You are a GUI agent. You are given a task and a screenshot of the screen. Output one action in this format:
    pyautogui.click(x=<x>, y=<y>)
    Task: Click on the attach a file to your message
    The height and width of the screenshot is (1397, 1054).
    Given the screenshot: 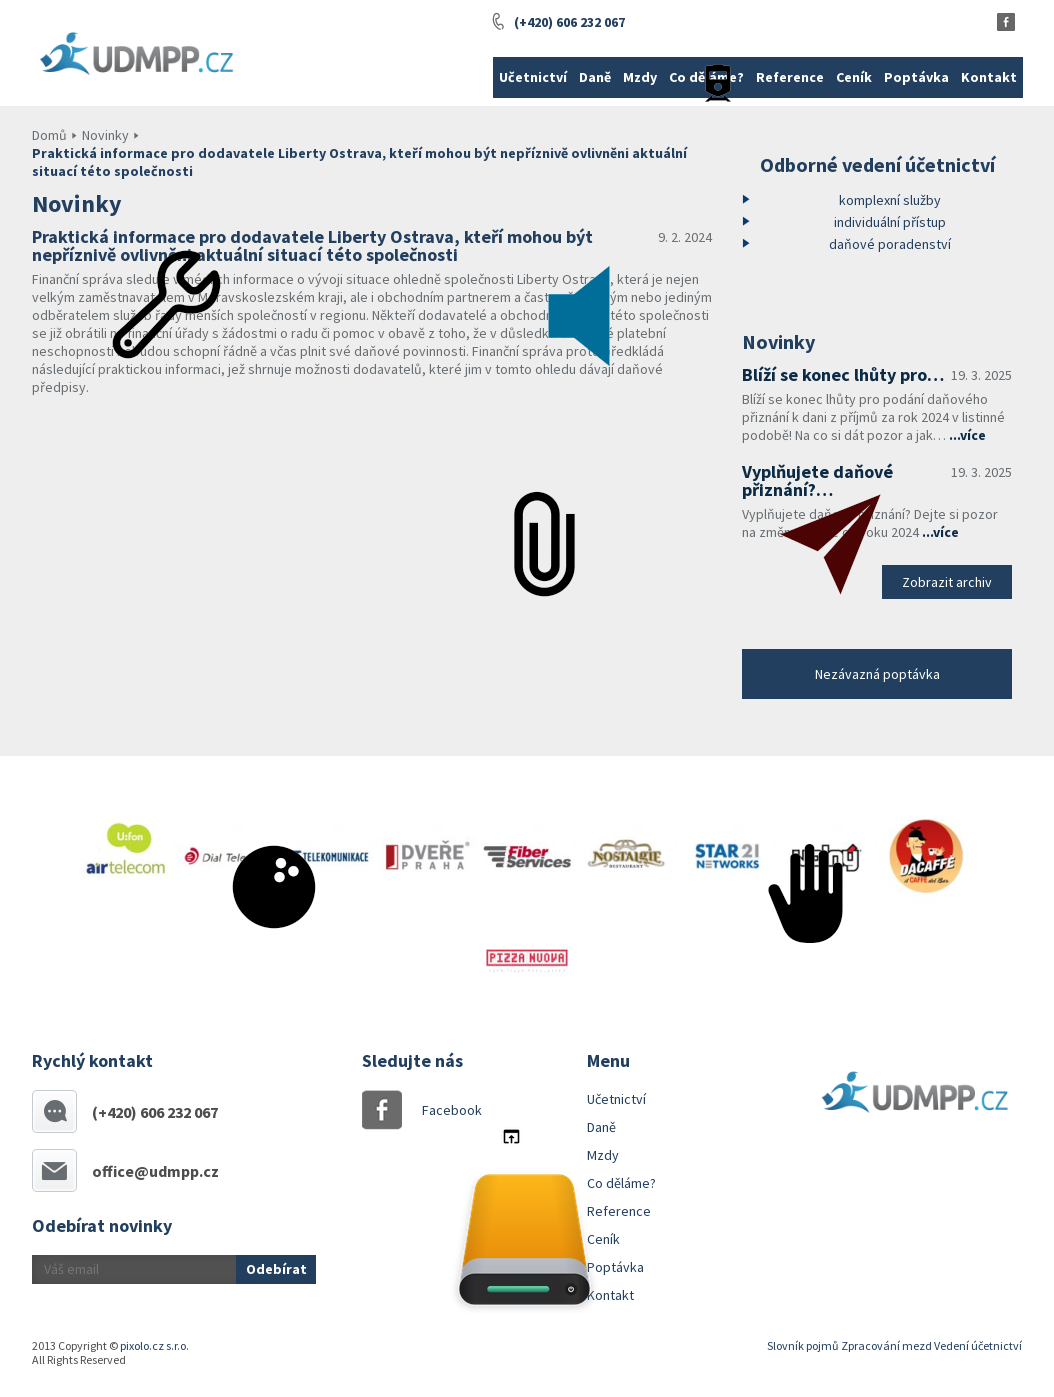 What is the action you would take?
    pyautogui.click(x=544, y=544)
    